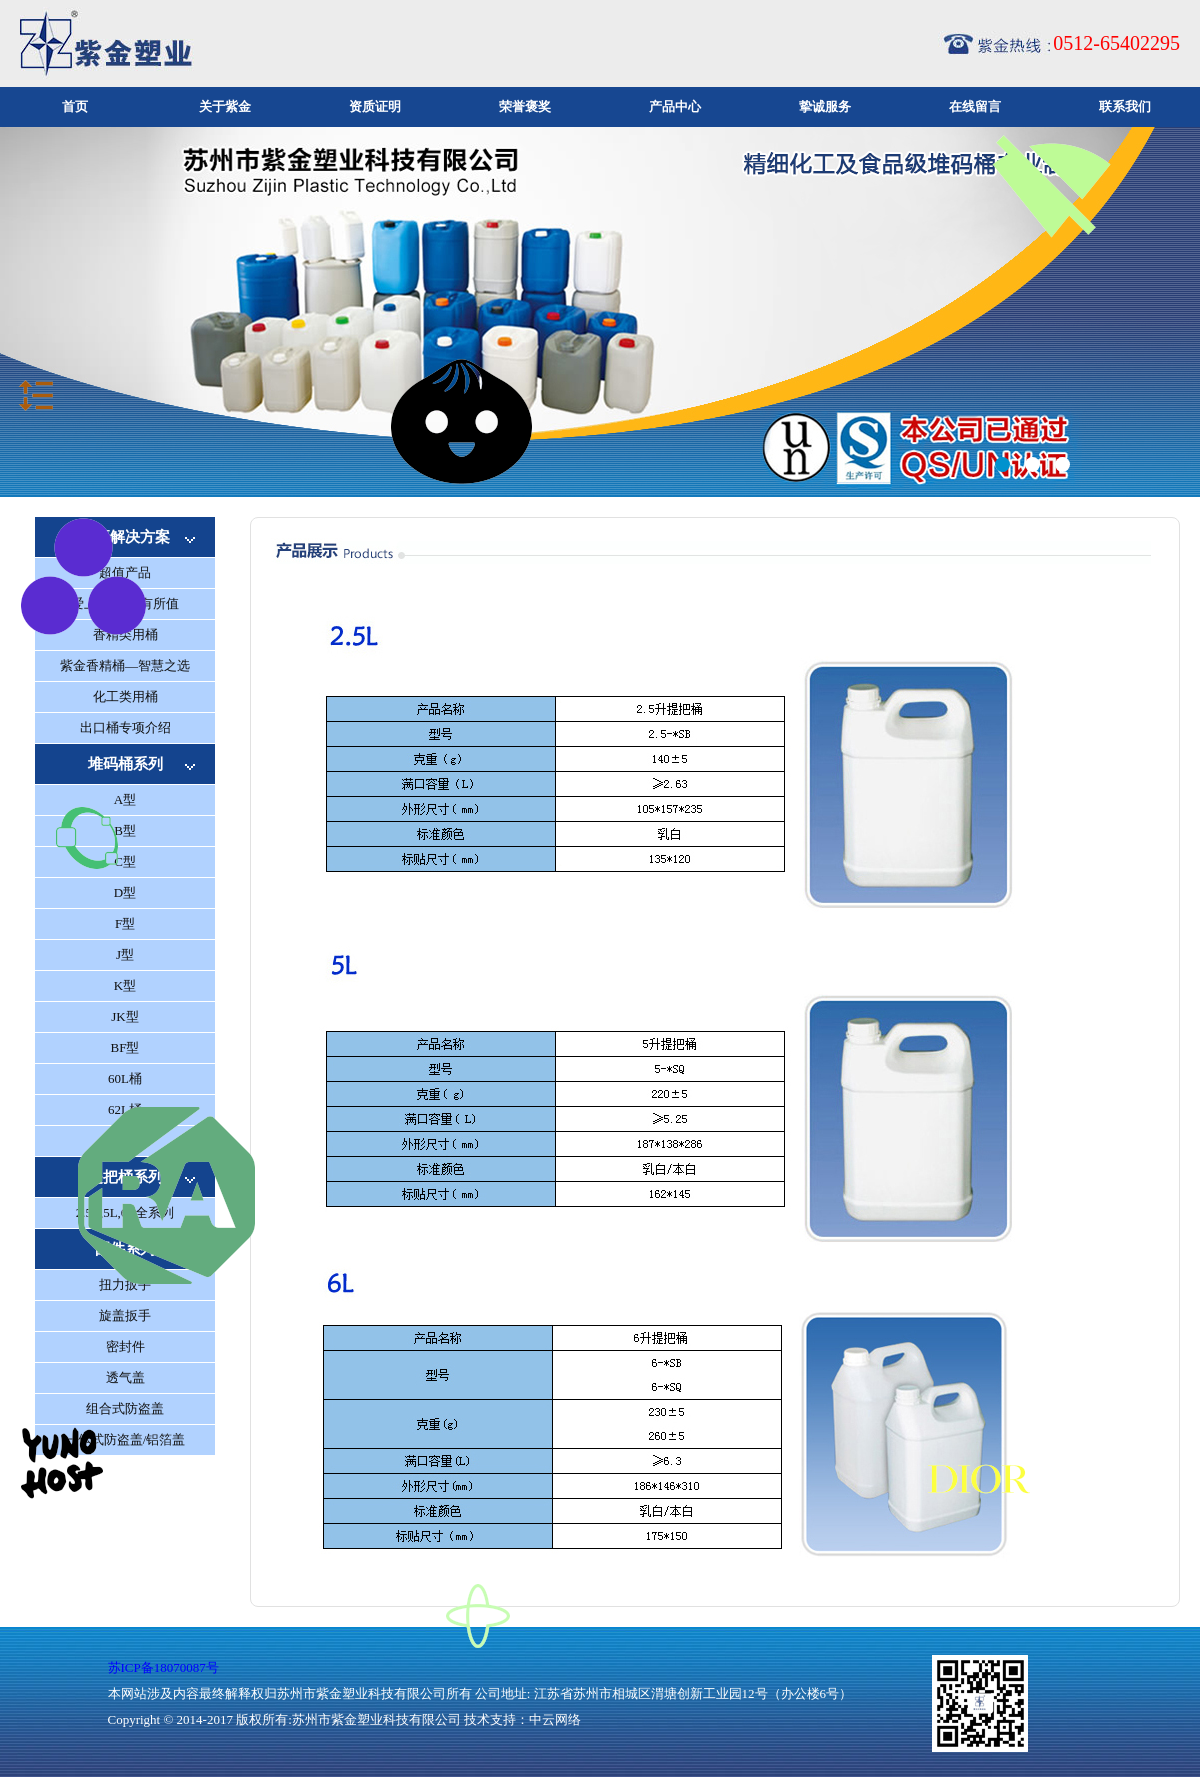 Image resolution: width=1200 pixels, height=1777 pixels. Describe the element at coordinates (62, 1463) in the screenshot. I see `yunohost self-hosting platform logo` at that location.